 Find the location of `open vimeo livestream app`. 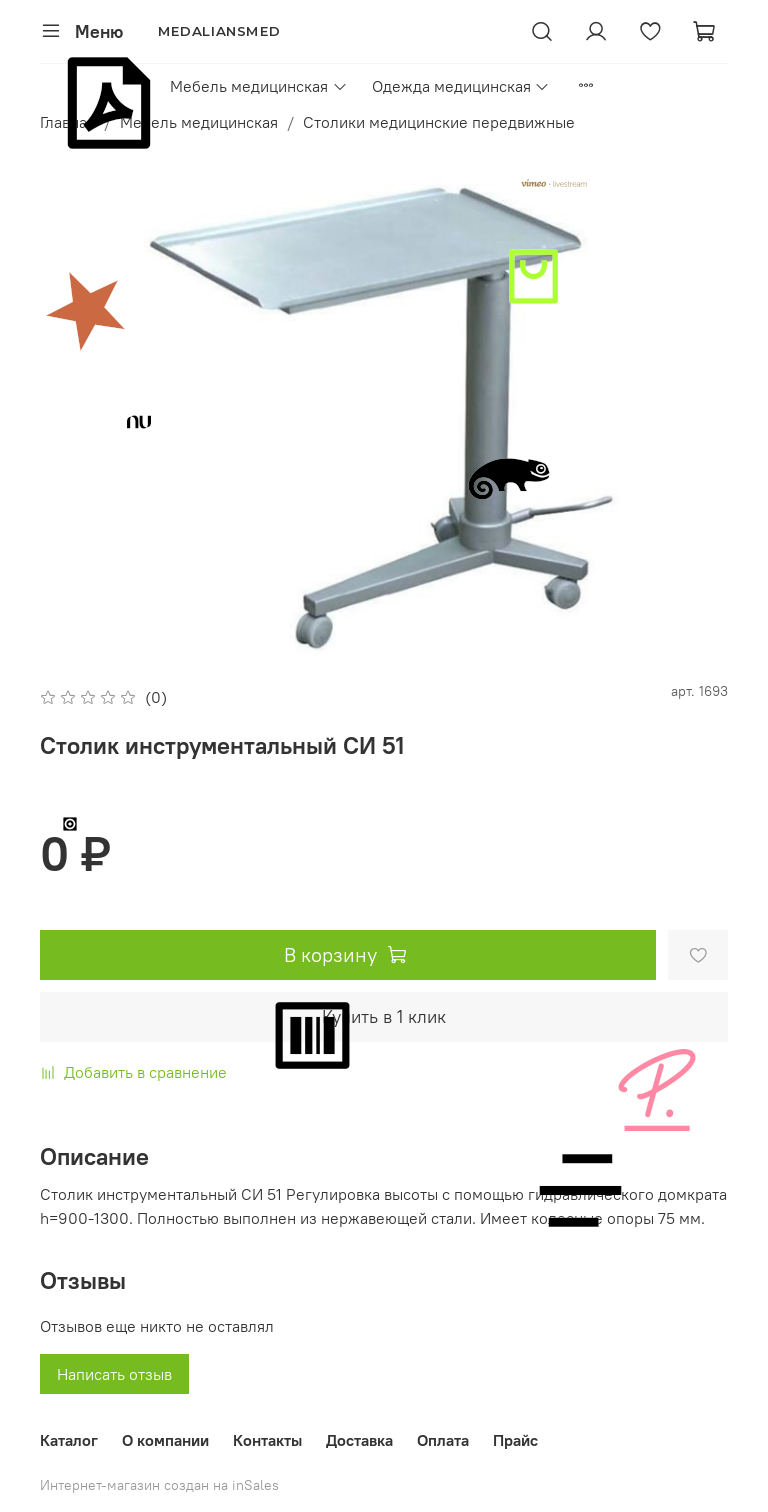

open vimeo livestream app is located at coordinates (554, 183).